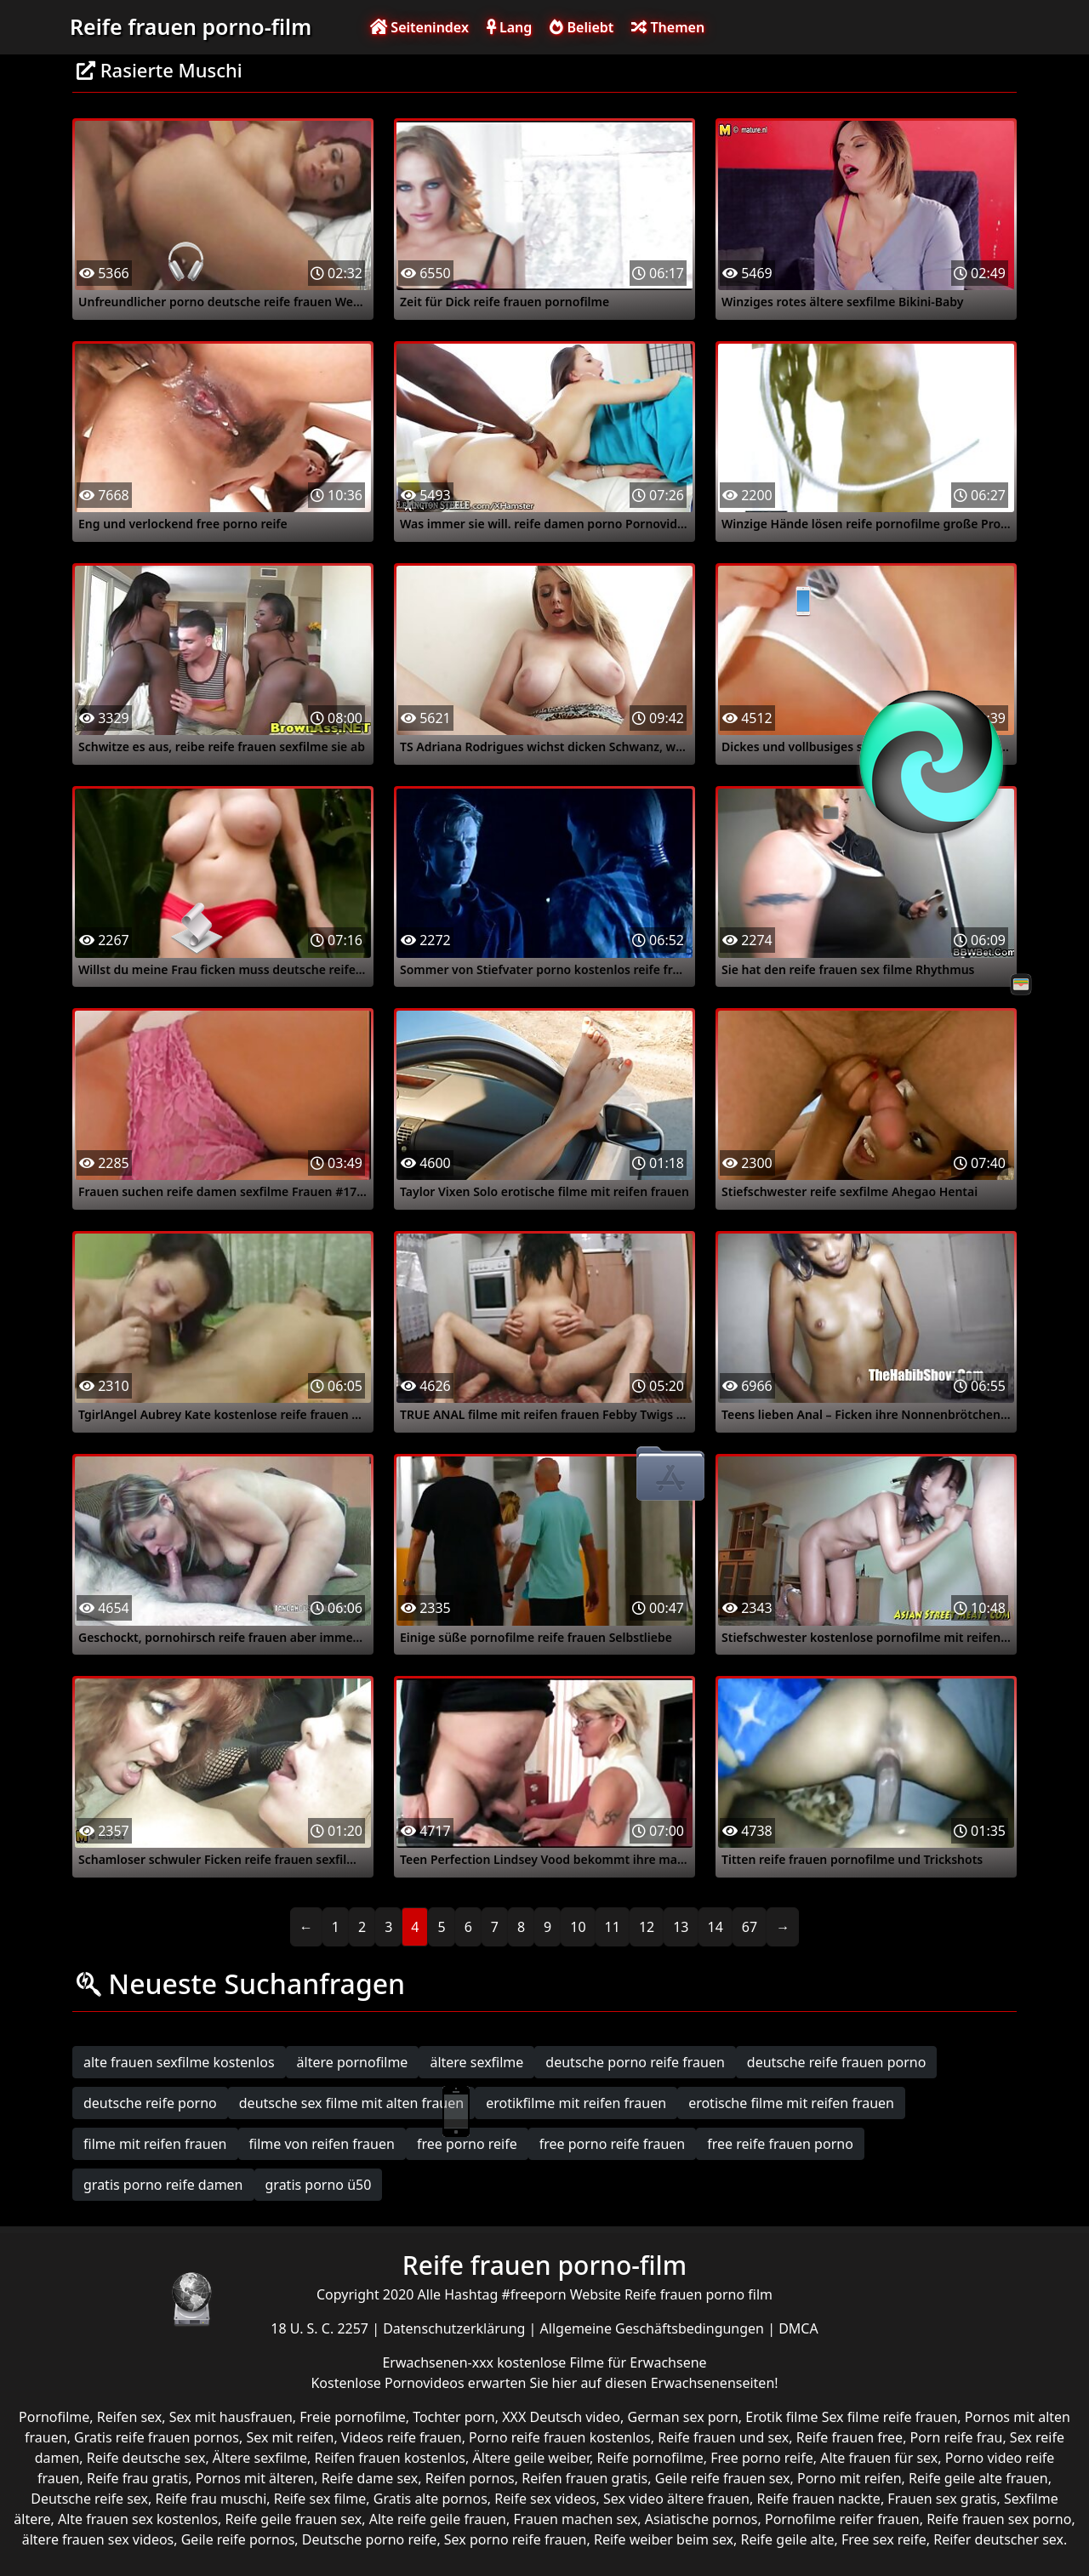  I want to click on access wallet and payment settings, so click(1021, 984).